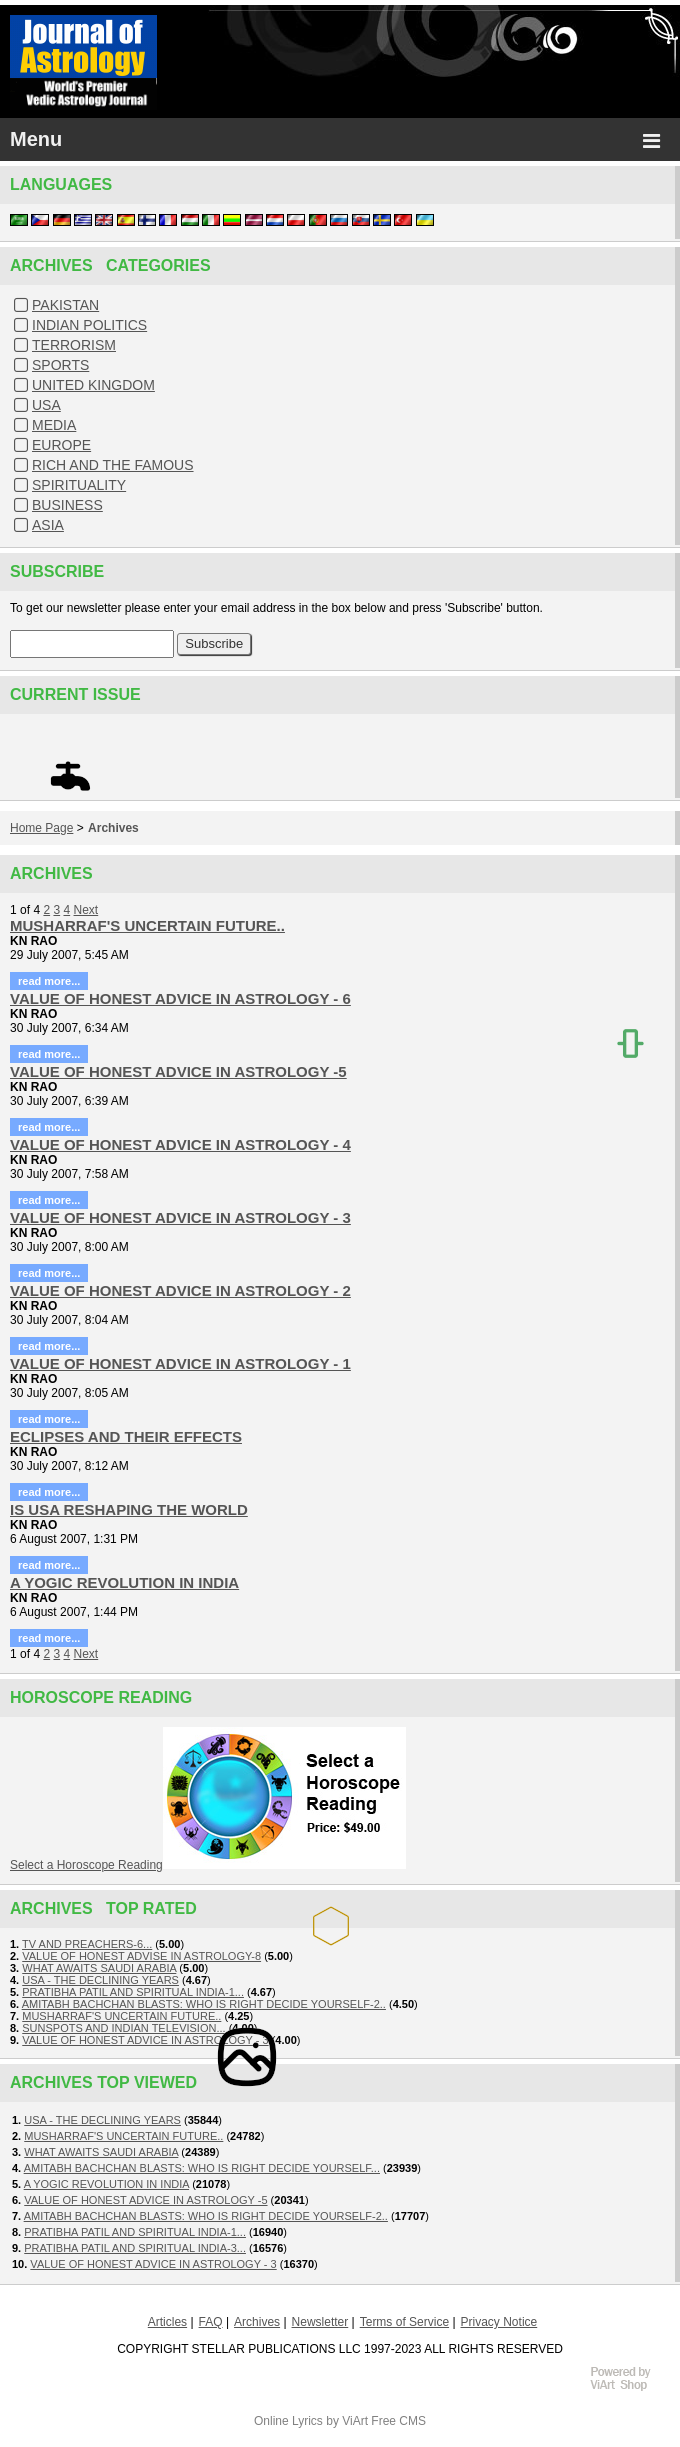 The image size is (680, 2447). I want to click on access water or plumbing settings, so click(70, 778).